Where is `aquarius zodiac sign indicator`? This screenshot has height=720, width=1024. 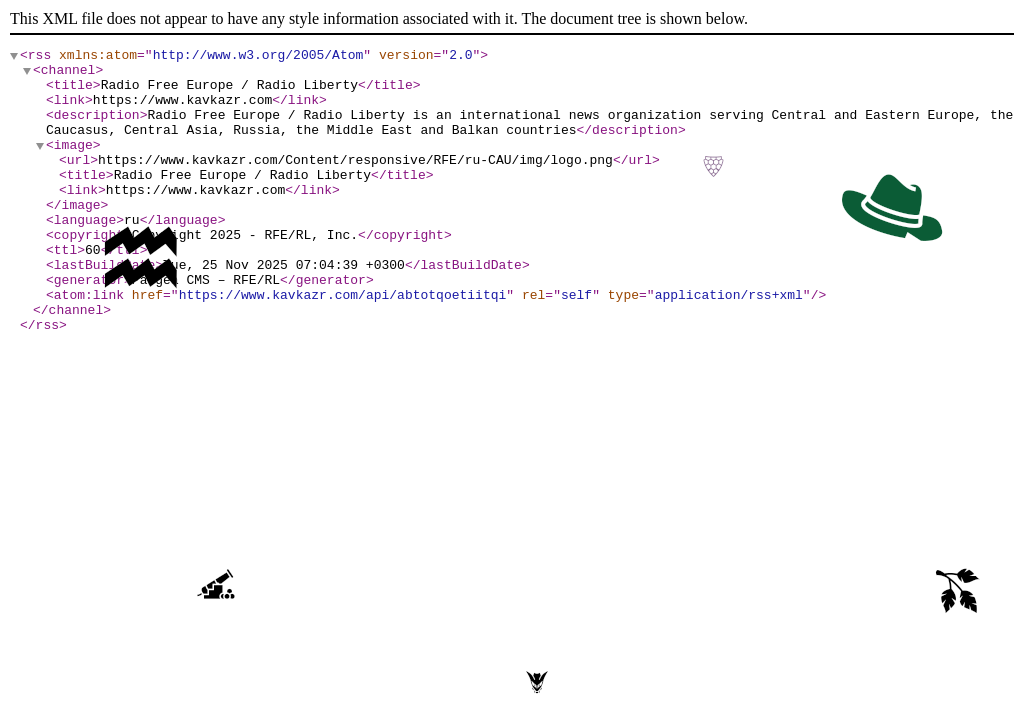
aquarius zodiac sign indicator is located at coordinates (141, 257).